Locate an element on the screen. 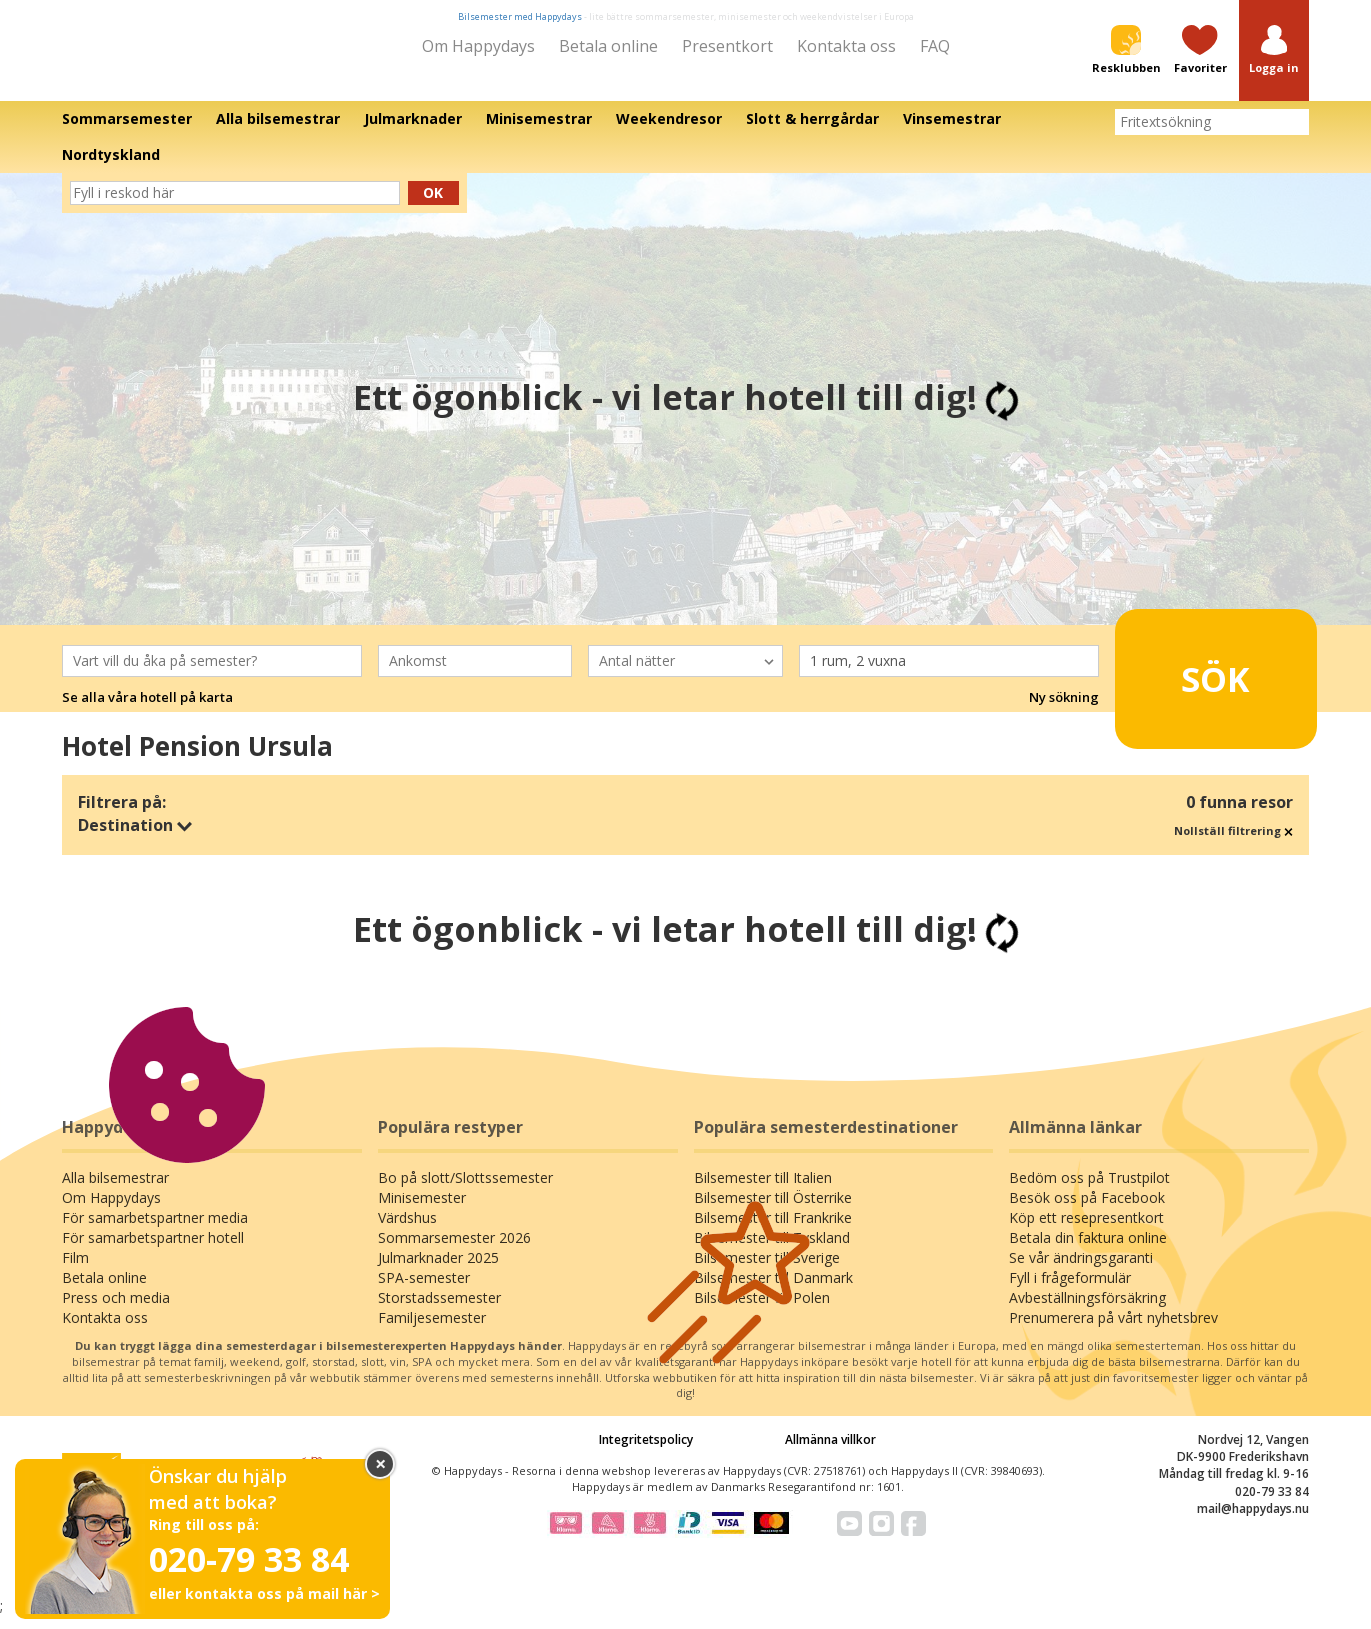 The height and width of the screenshot is (1629, 1371). manage cookie preferences is located at coordinates (187, 1085).